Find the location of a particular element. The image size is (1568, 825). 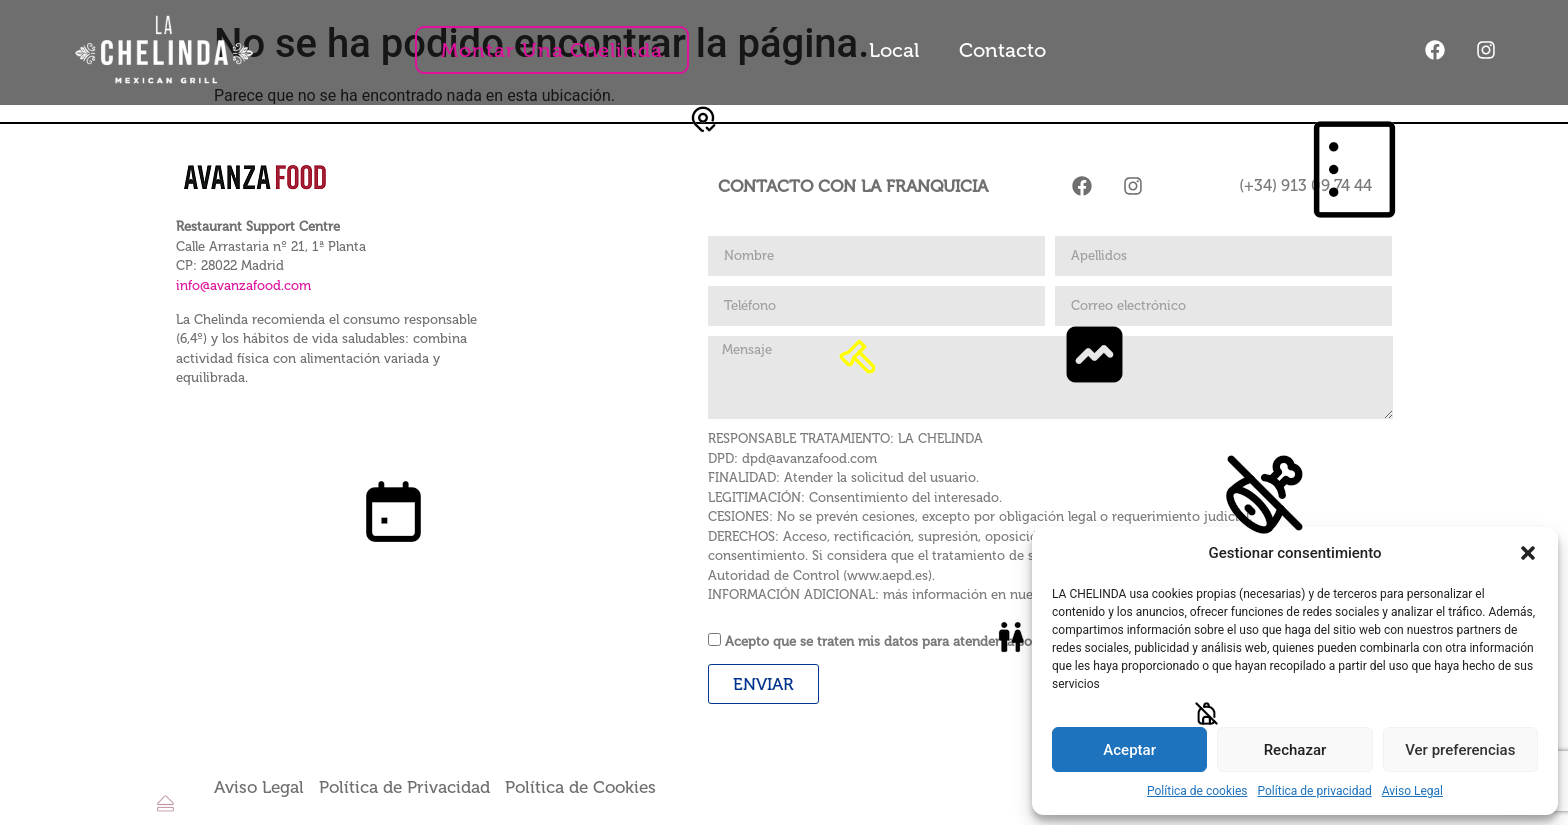

view analytics or statistics is located at coordinates (1094, 354).